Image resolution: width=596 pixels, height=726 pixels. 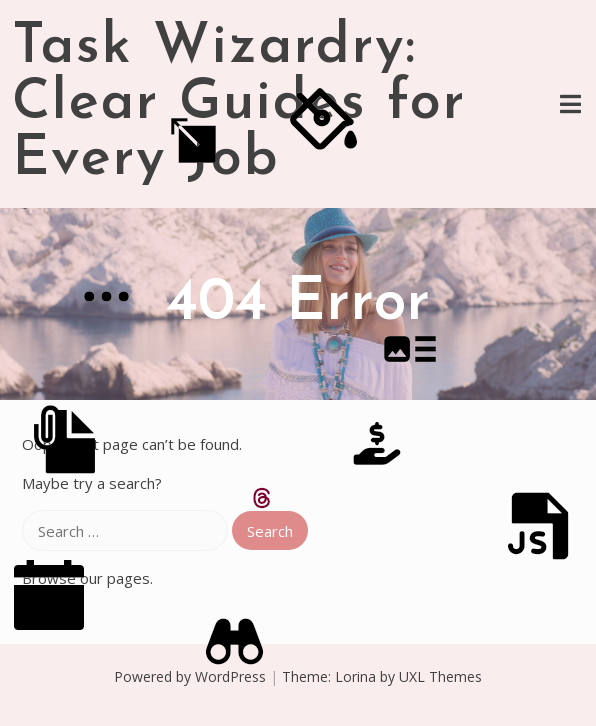 I want to click on access more options or actions, so click(x=106, y=296).